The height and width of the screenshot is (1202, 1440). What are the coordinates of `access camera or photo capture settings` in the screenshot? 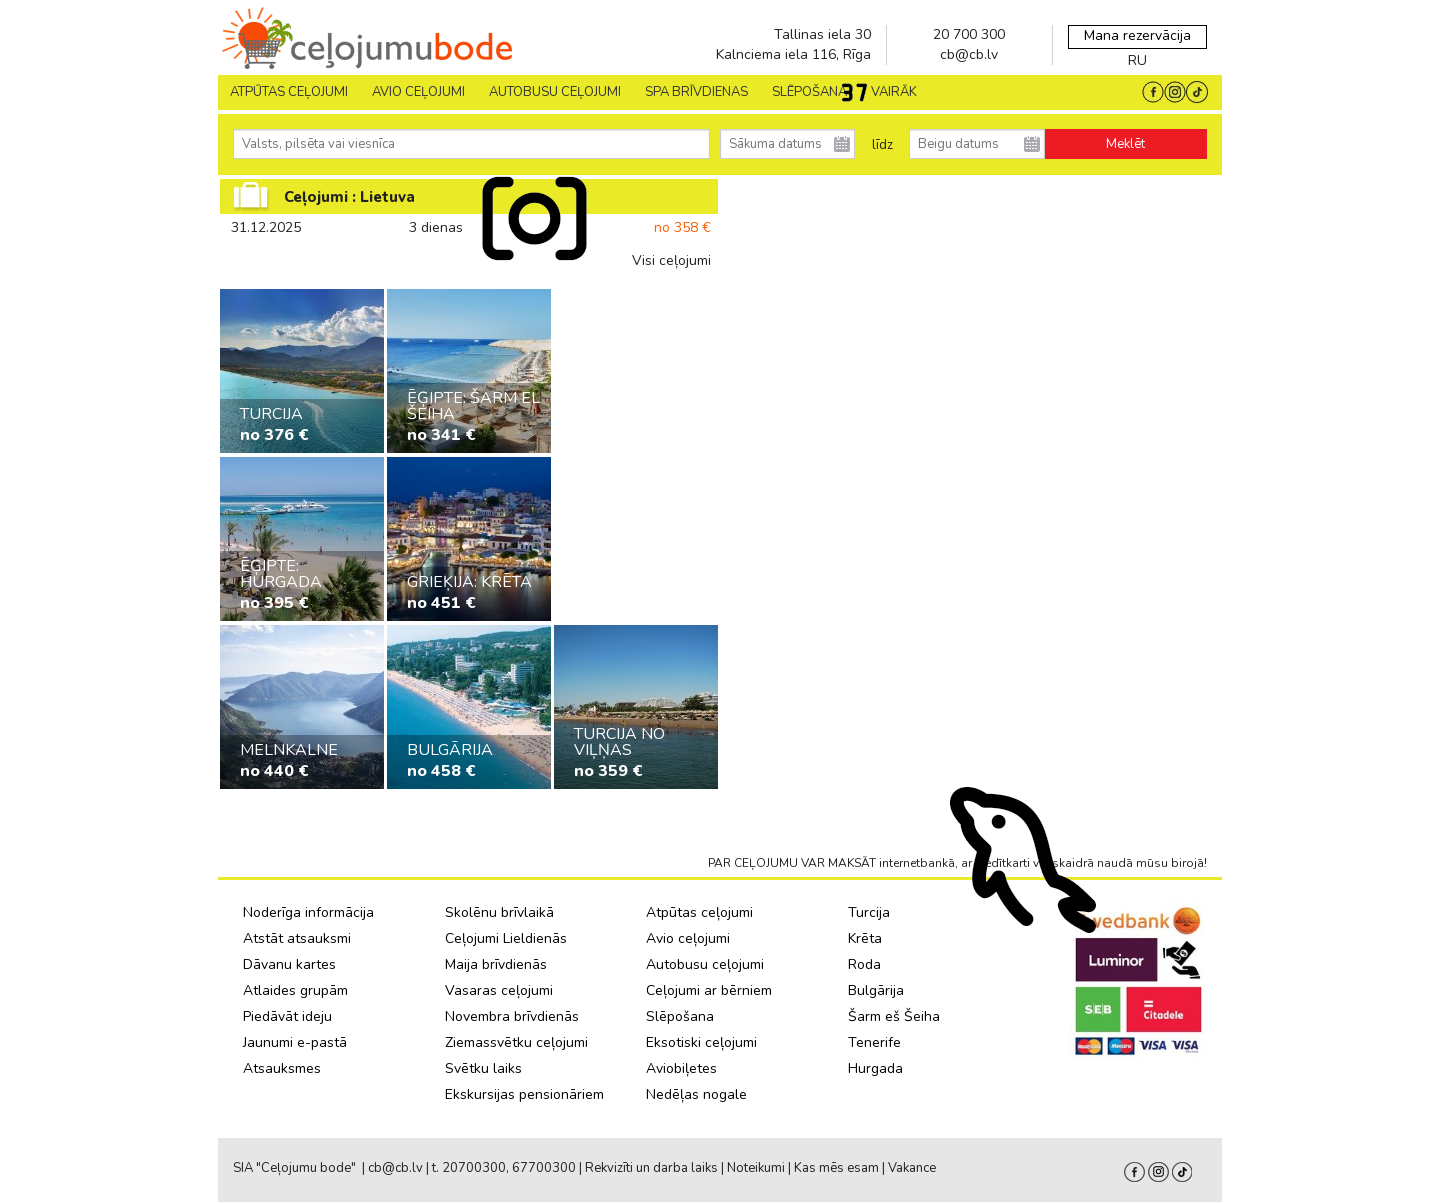 It's located at (534, 218).